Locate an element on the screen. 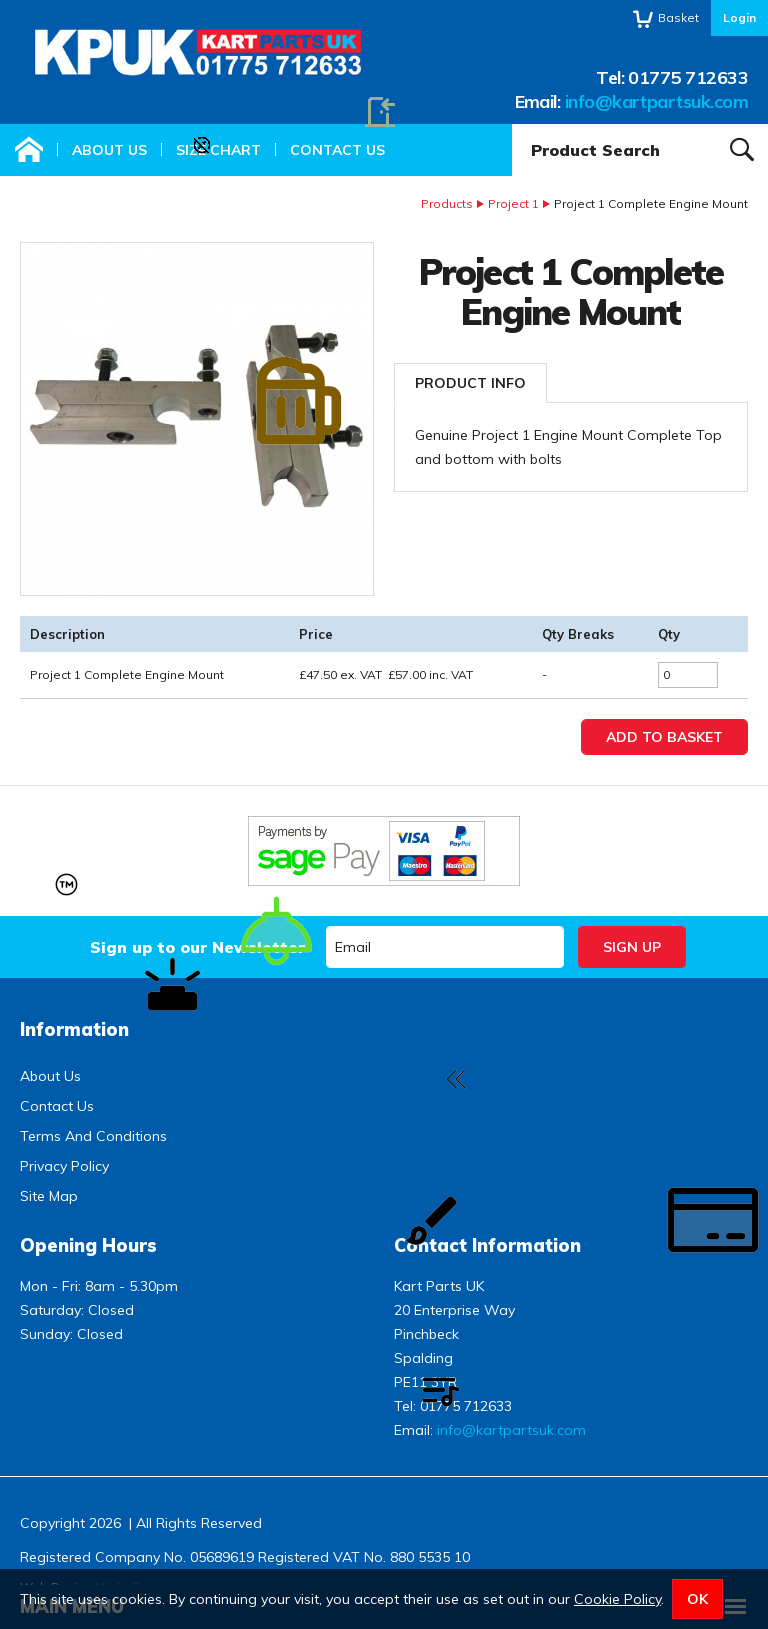 This screenshot has width=768, height=1629. browse nearby bars or pubs is located at coordinates (294, 404).